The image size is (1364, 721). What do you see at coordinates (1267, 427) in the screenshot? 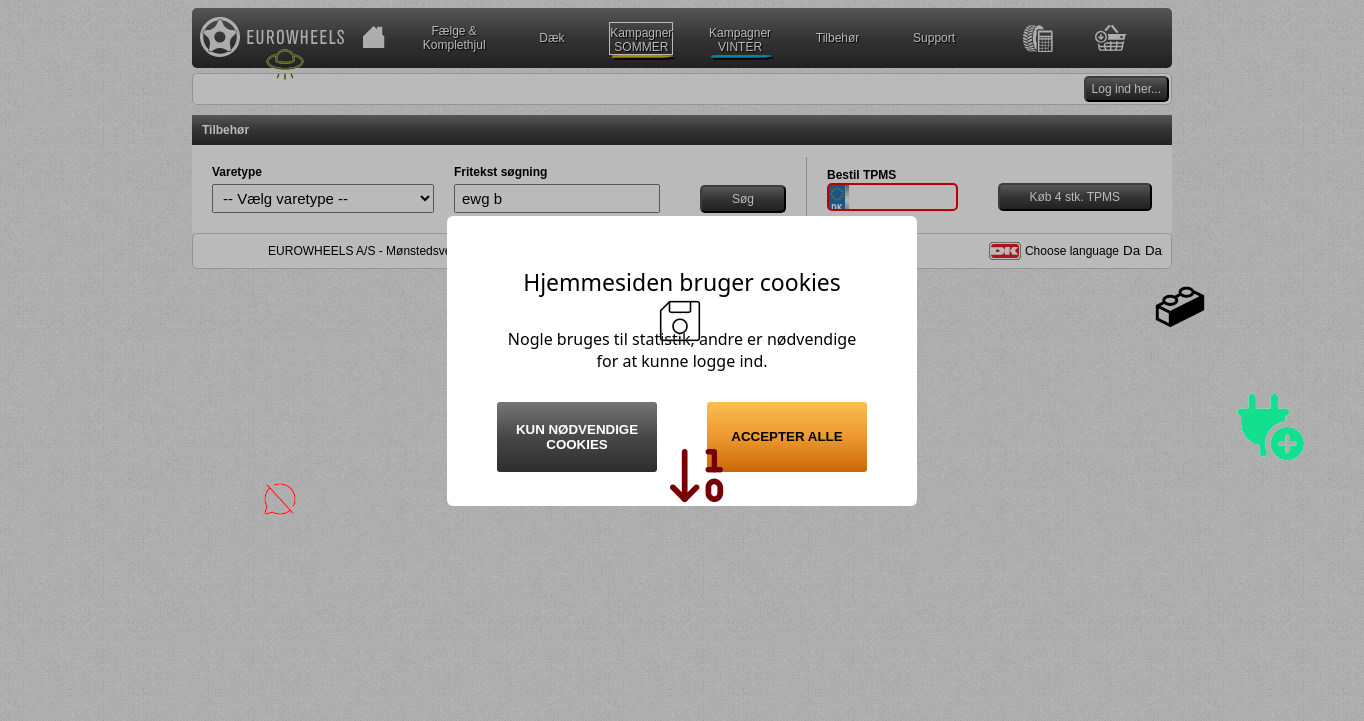
I see `add a new power connection or device` at bounding box center [1267, 427].